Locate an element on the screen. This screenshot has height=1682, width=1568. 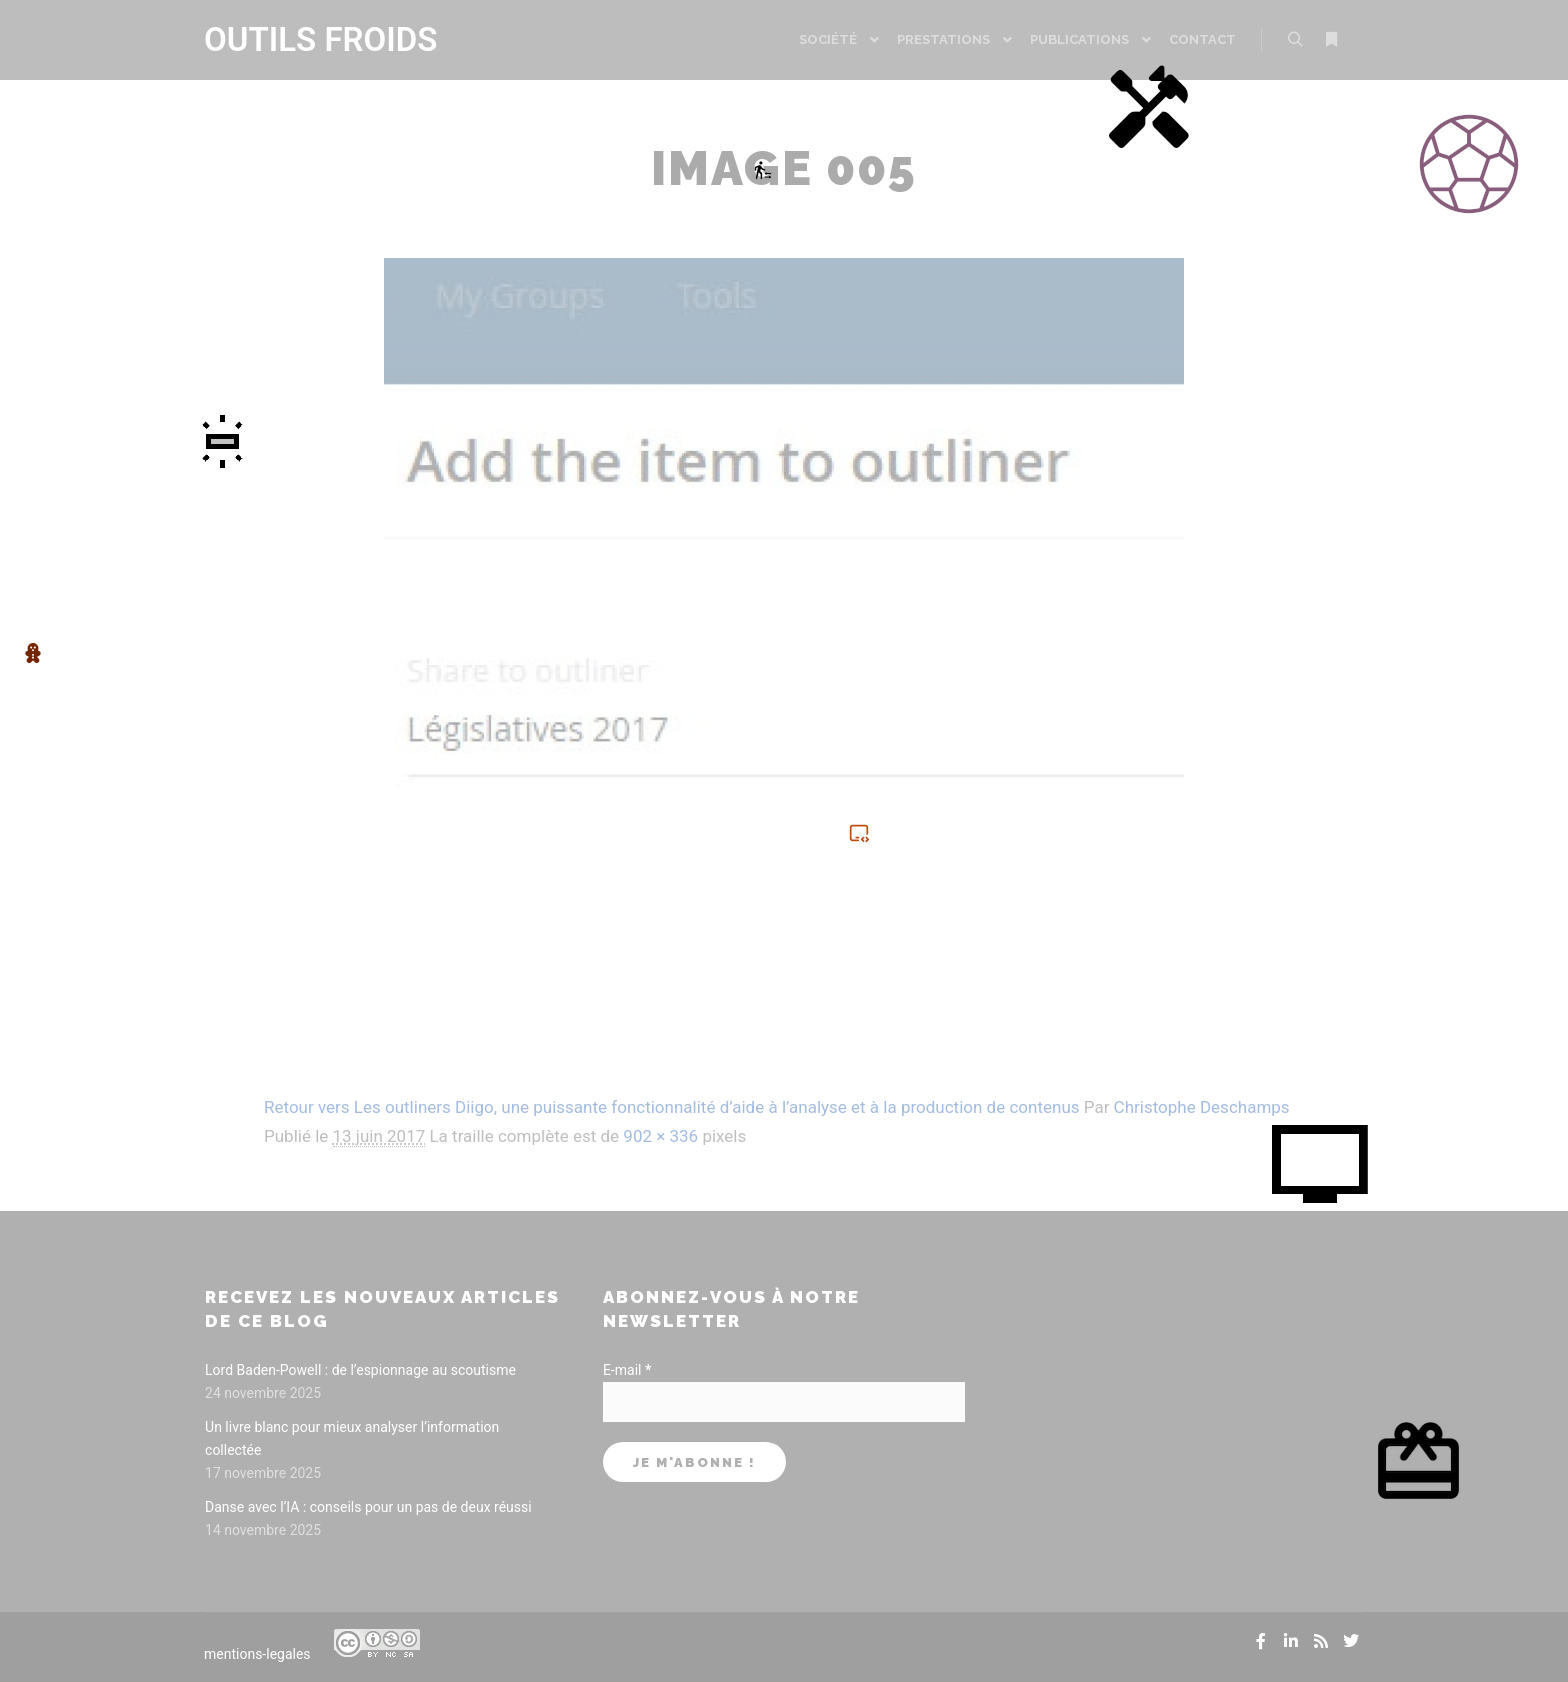
adjust panel light or display brightness is located at coordinates (222, 441).